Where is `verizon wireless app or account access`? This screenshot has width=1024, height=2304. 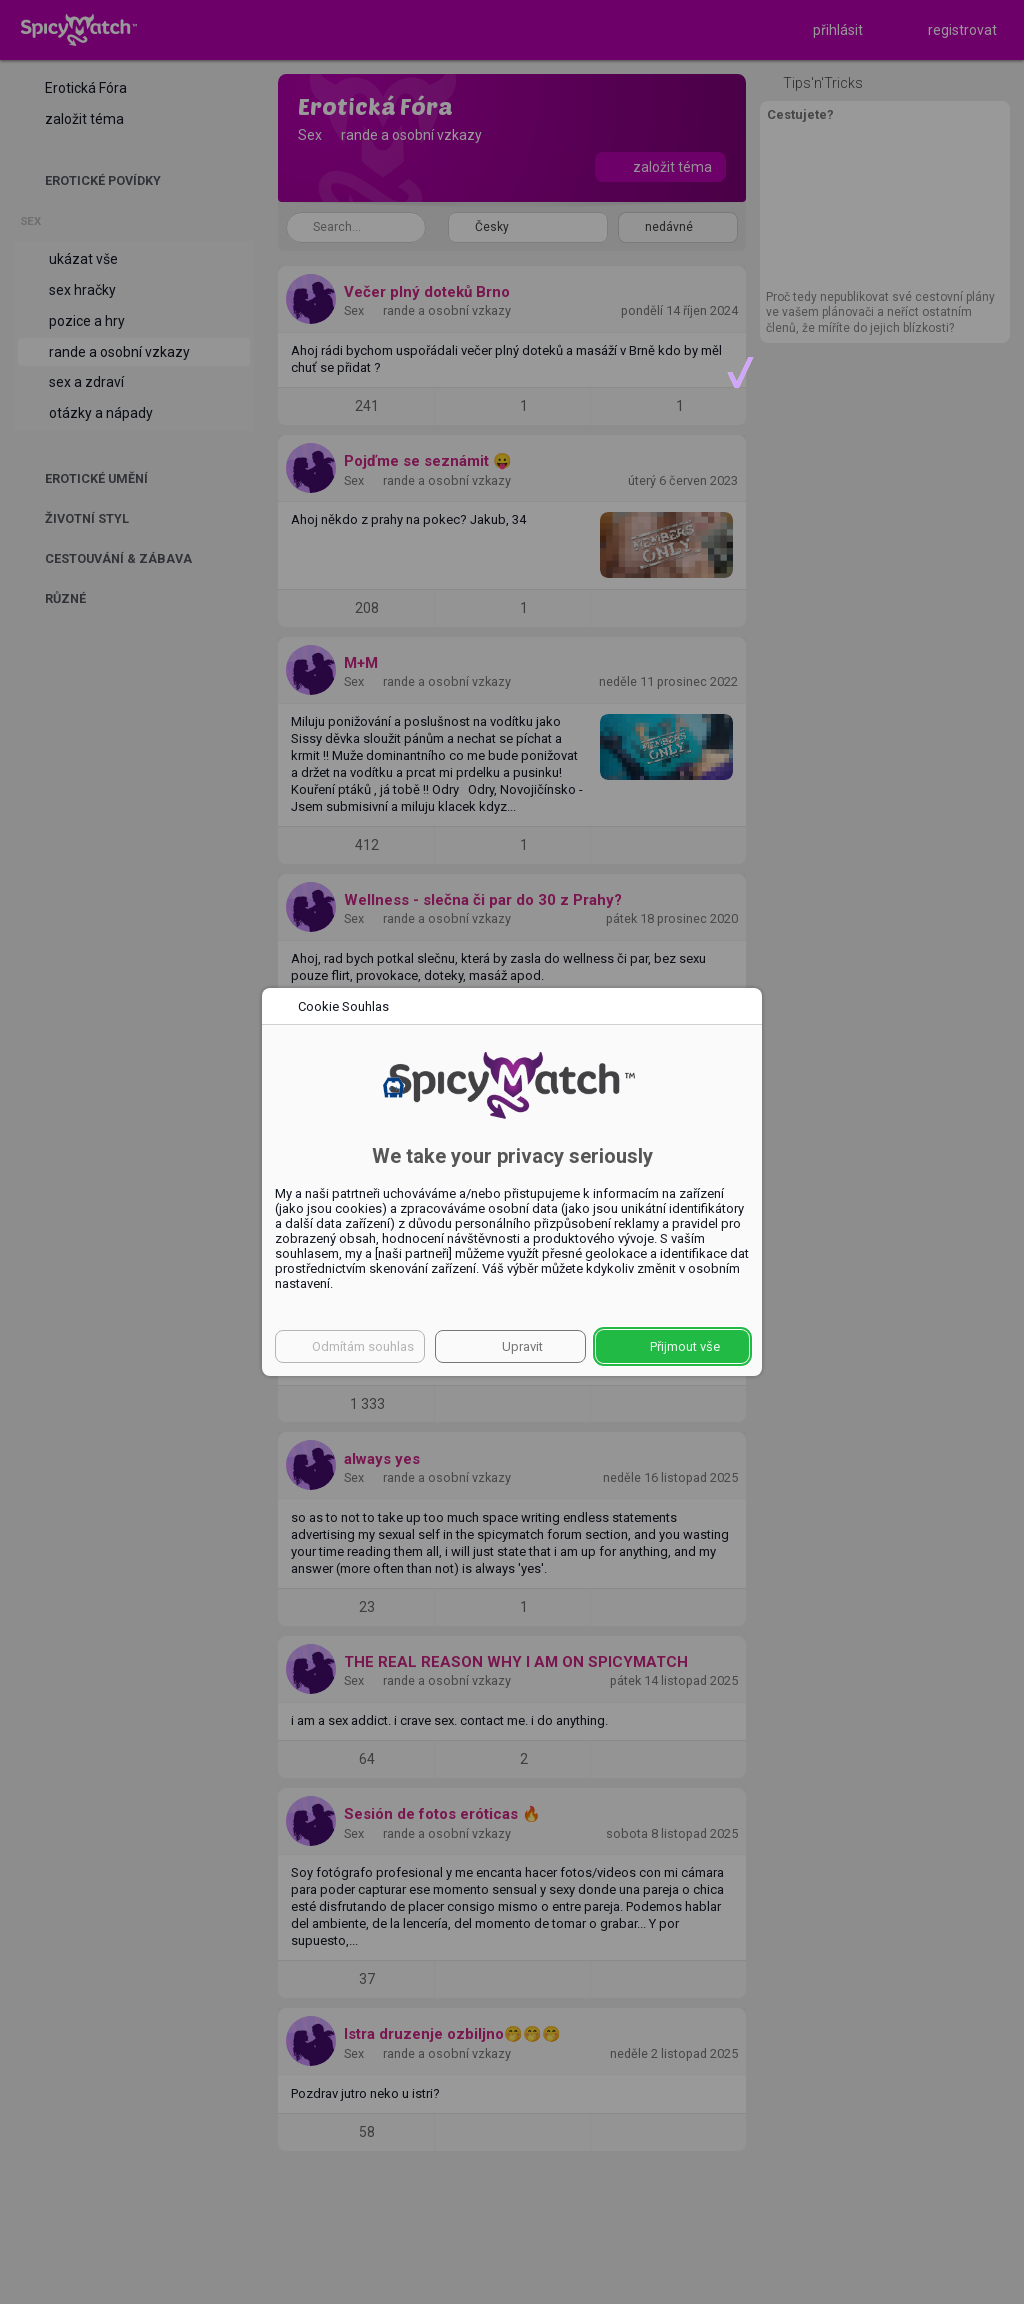 verizon wireless app or account access is located at coordinates (740, 372).